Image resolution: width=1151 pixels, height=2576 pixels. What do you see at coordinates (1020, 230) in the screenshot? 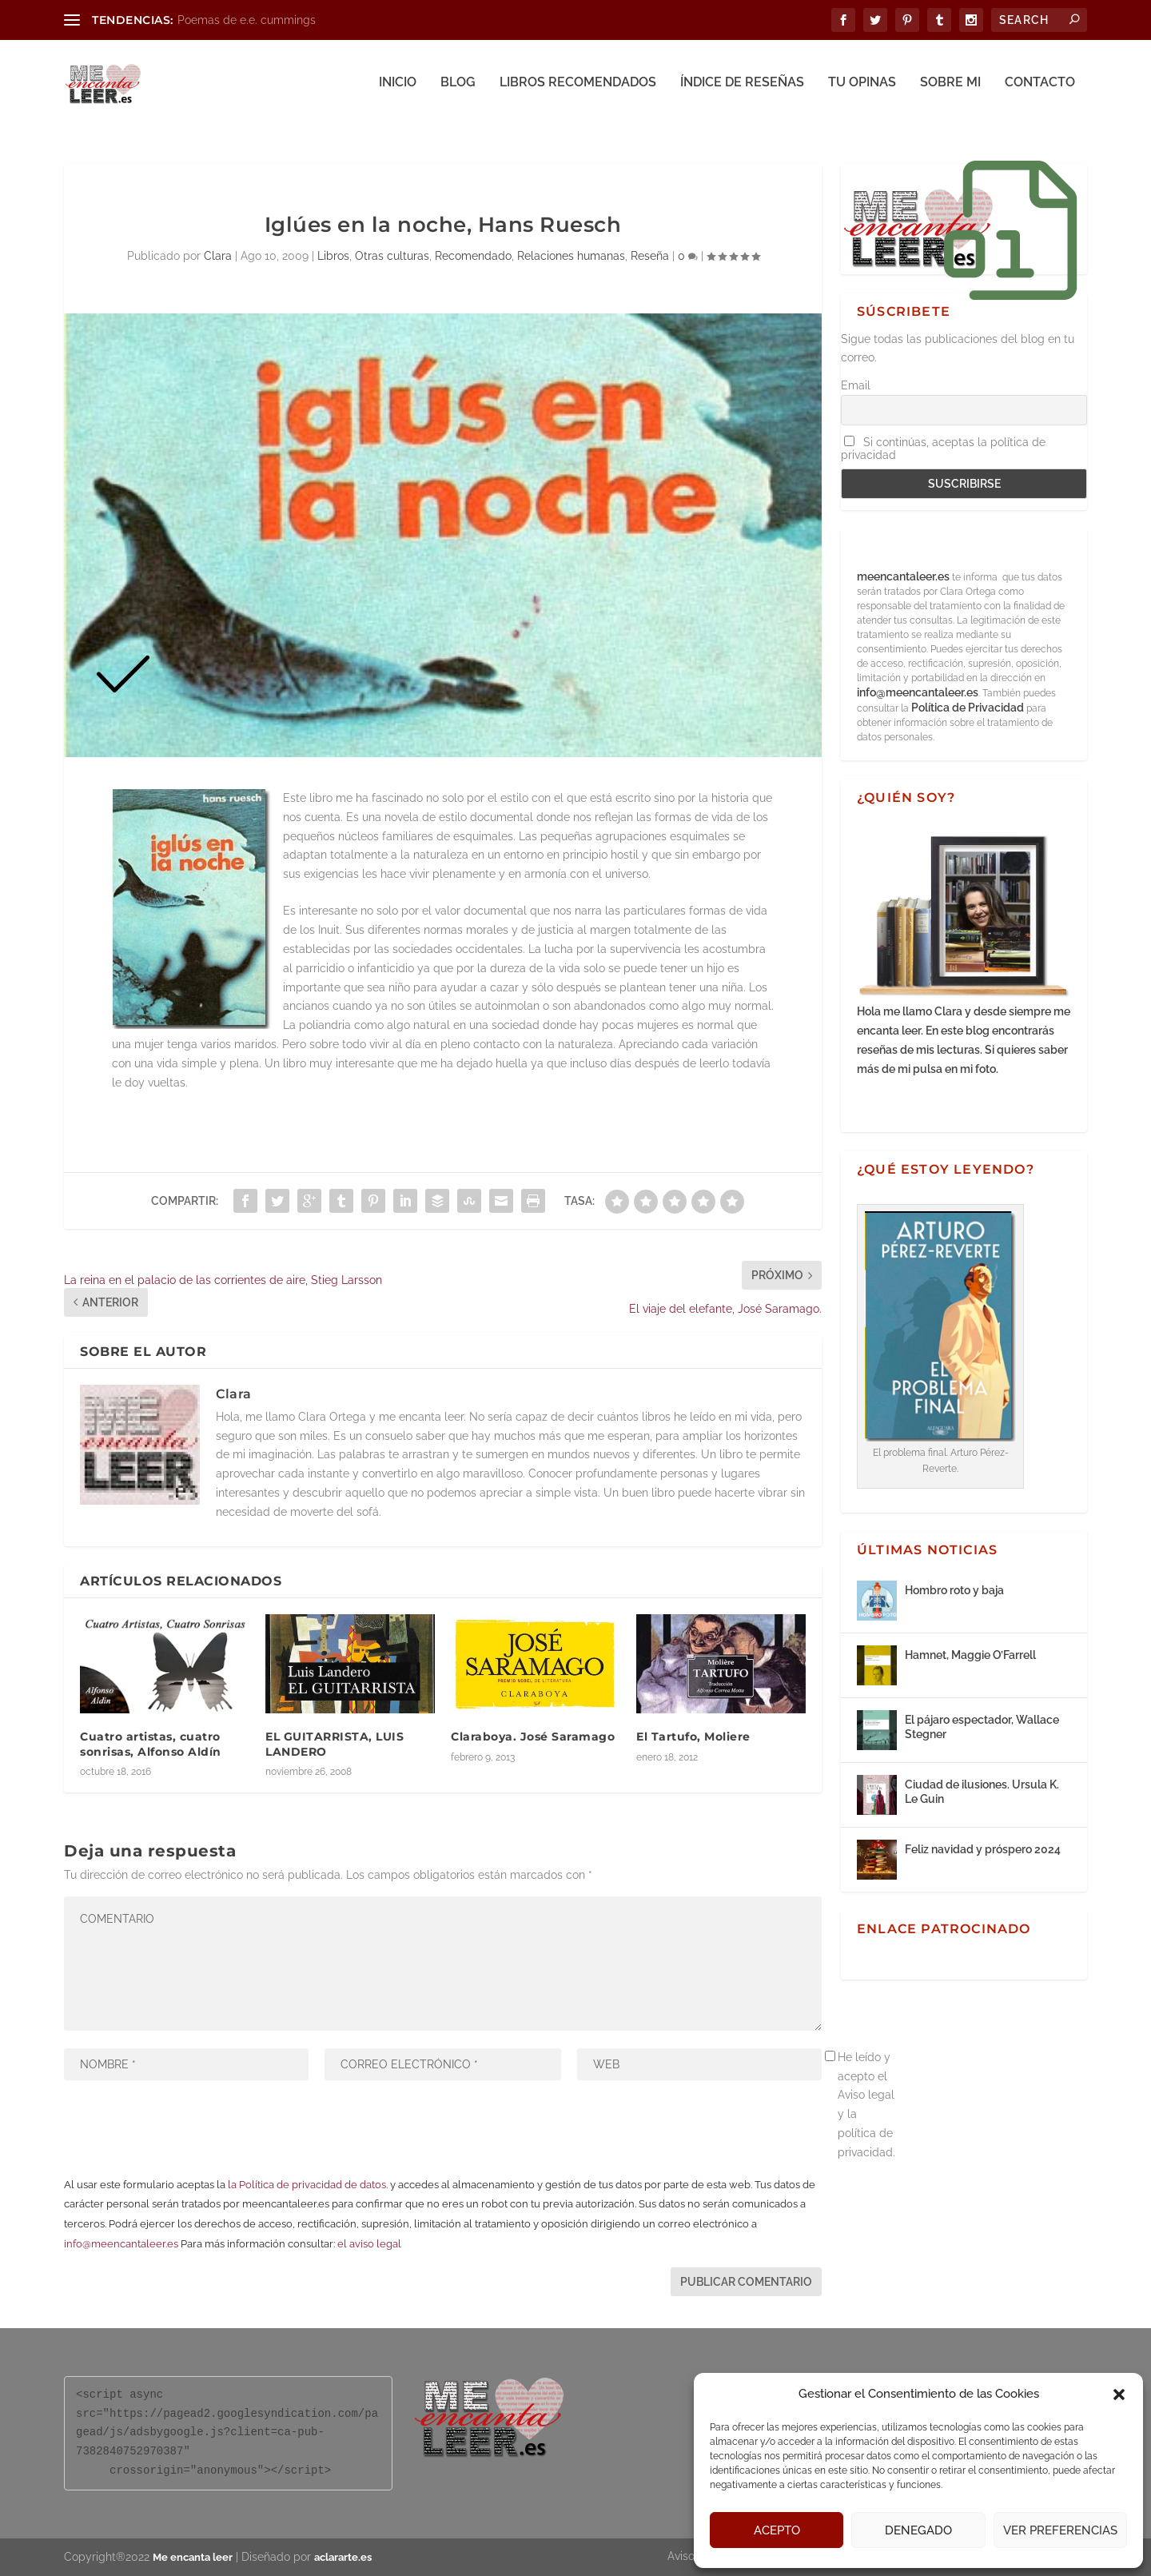
I see `view or open a binary file` at bounding box center [1020, 230].